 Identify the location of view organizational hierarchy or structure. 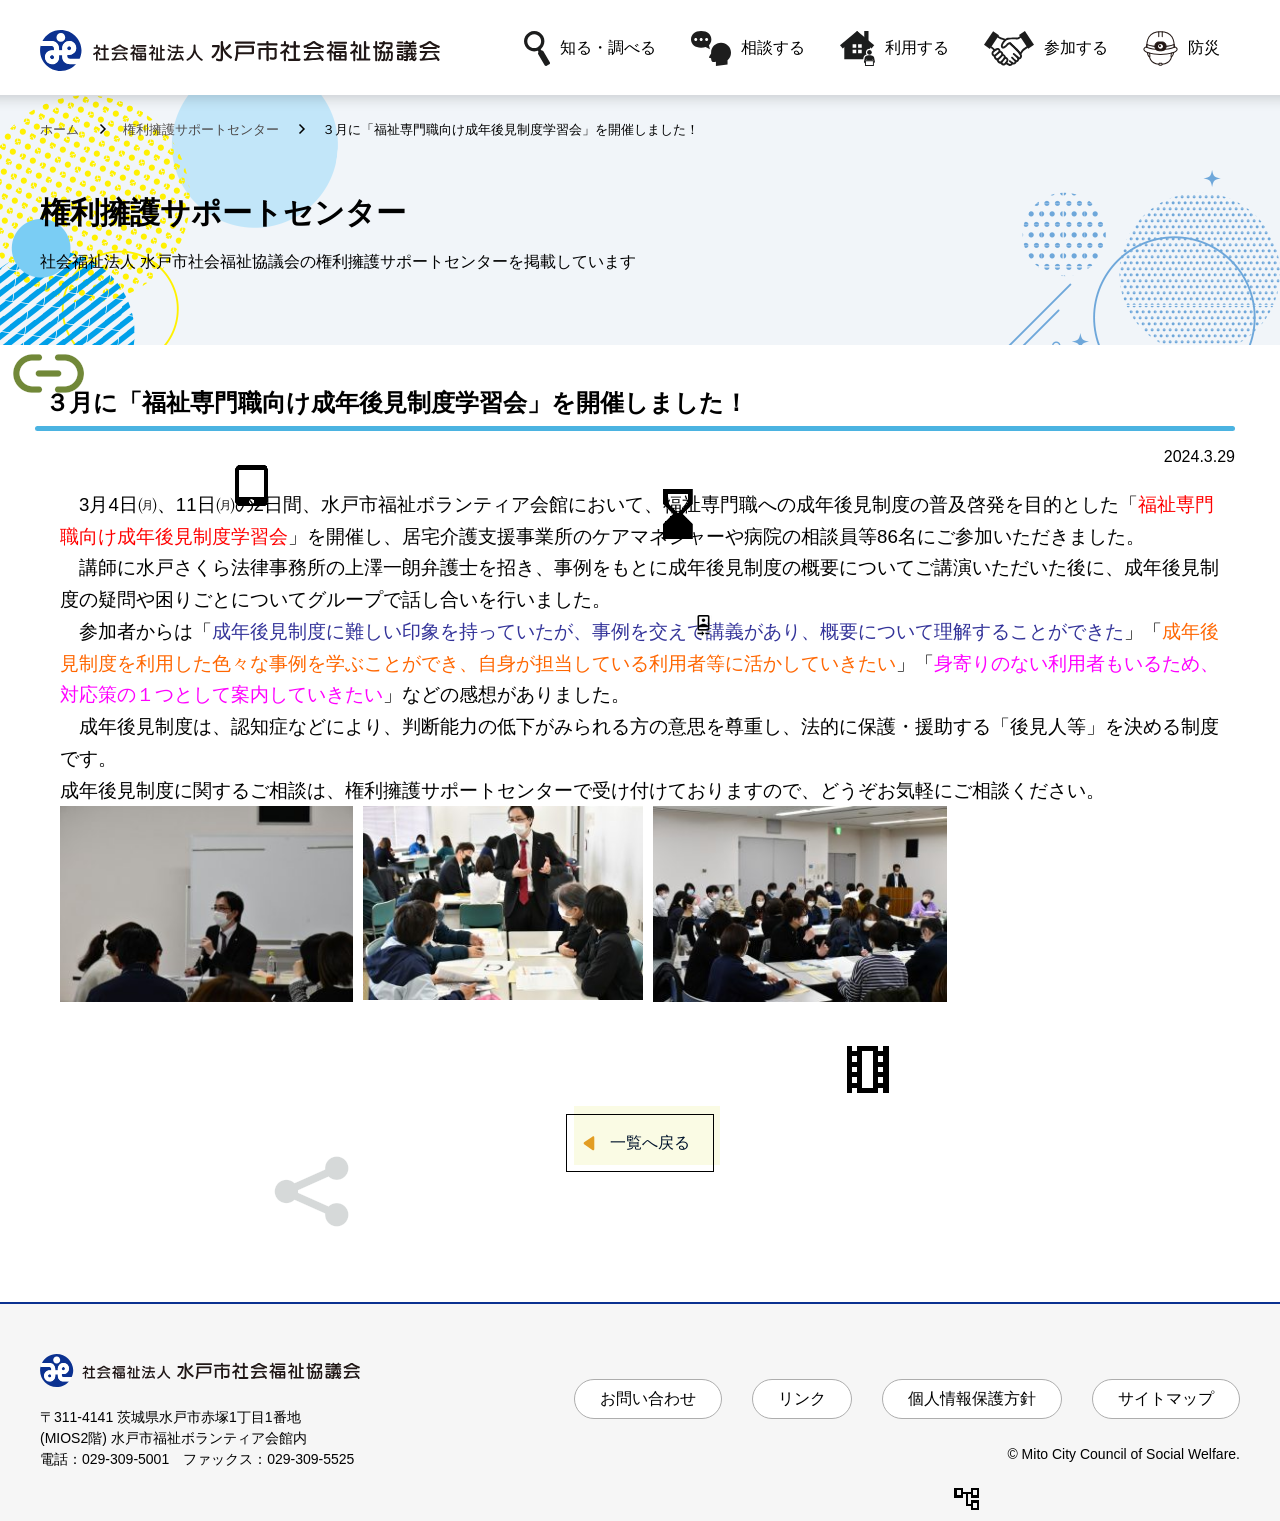
(967, 1499).